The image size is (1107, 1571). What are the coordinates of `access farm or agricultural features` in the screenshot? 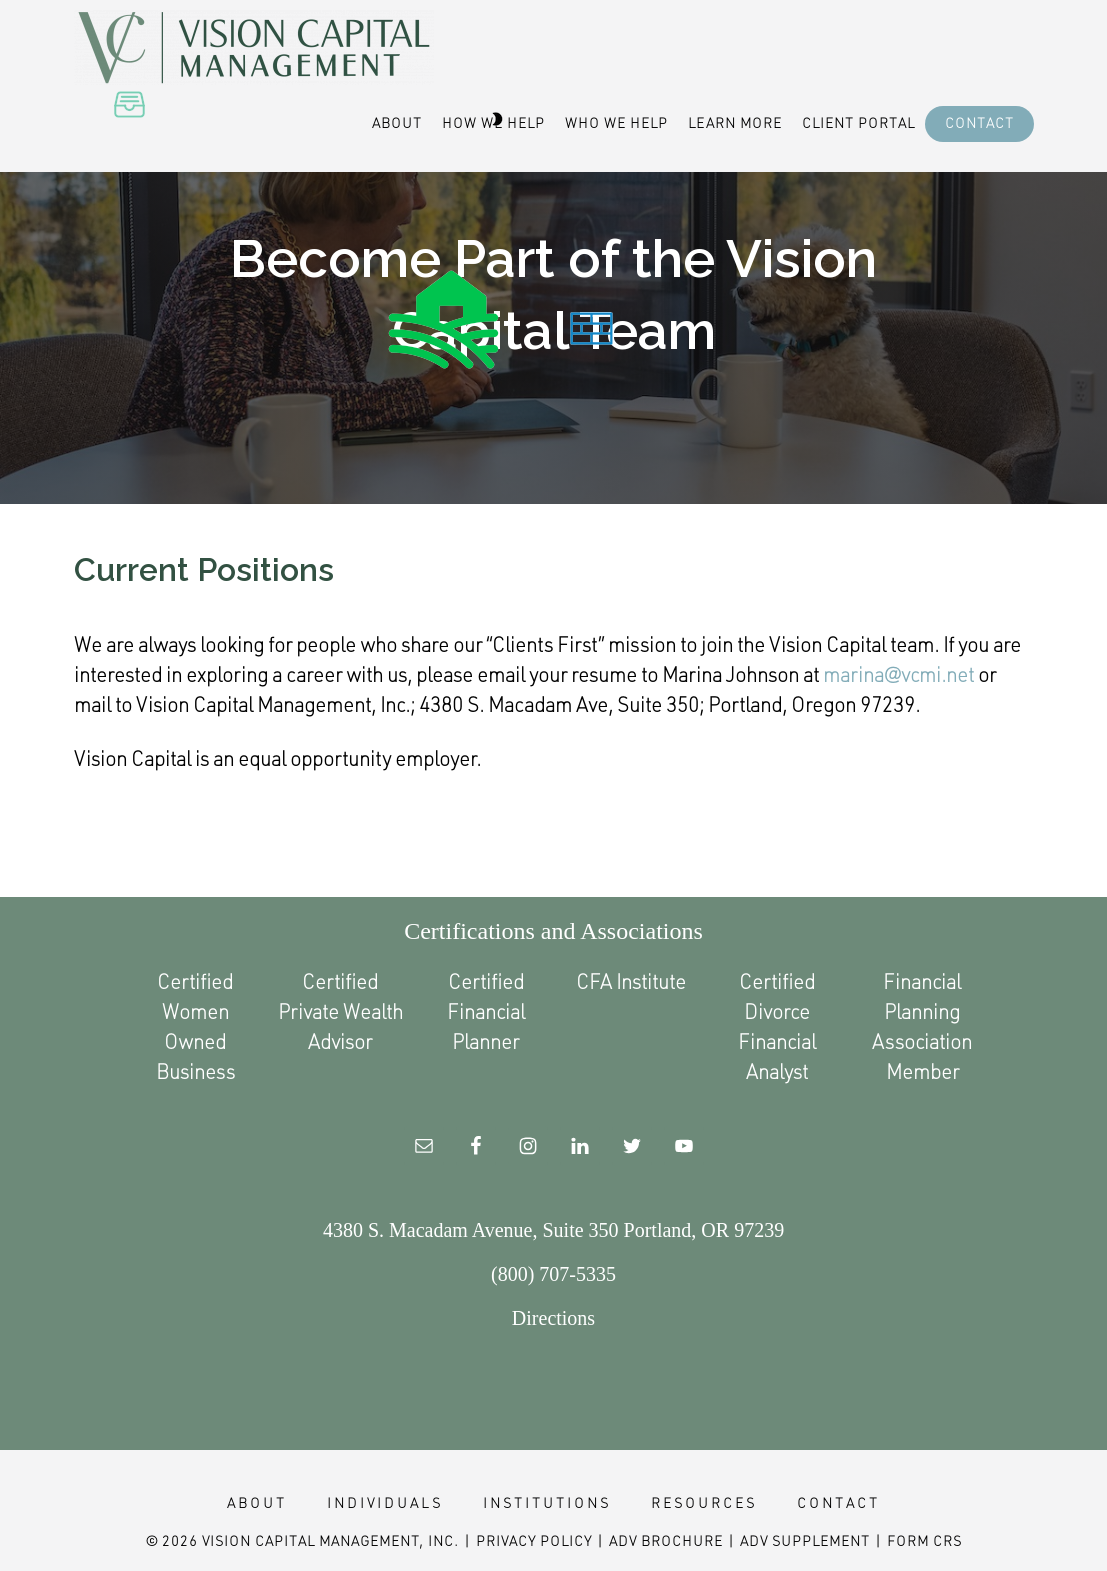 It's located at (443, 321).